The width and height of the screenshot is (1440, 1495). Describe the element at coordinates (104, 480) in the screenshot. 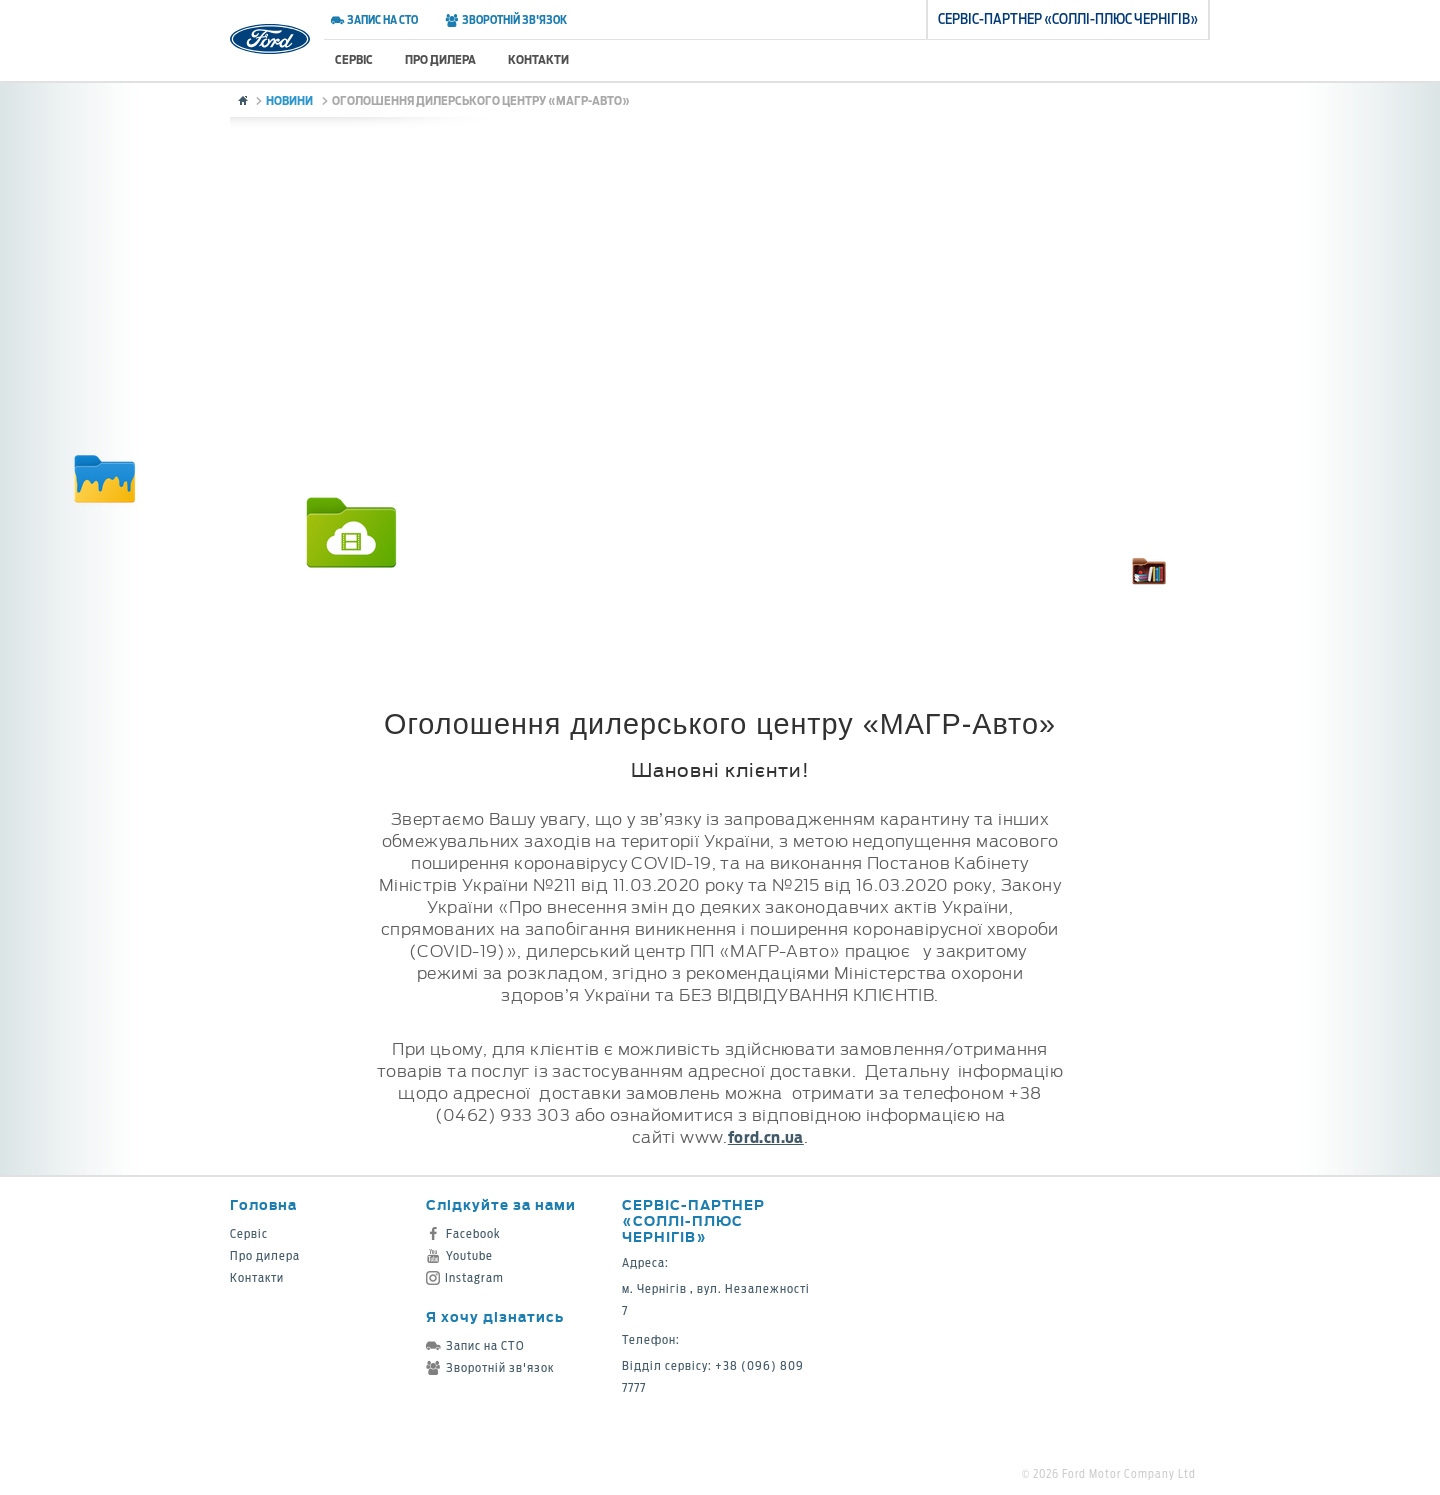

I see `open folder to view contents` at that location.